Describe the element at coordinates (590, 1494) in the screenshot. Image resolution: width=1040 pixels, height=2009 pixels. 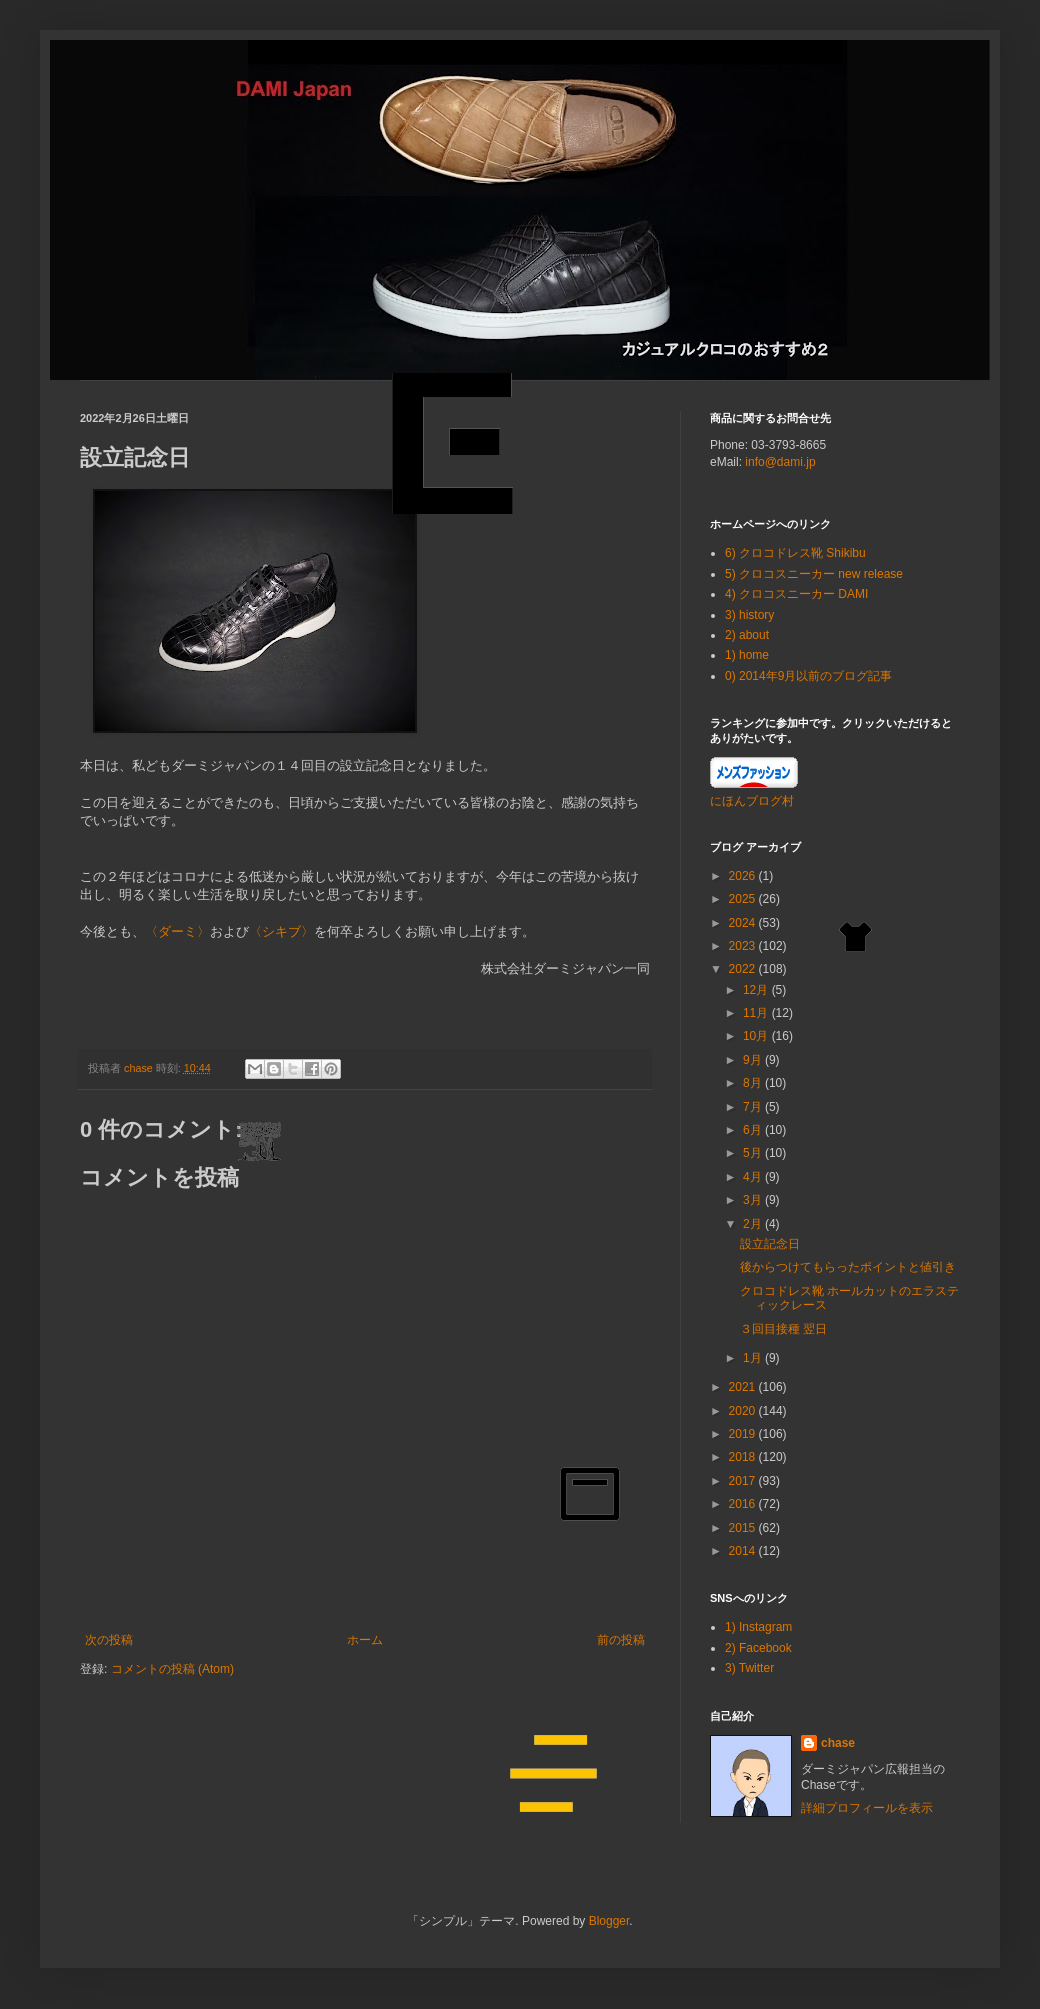
I see `switch to top panel layout` at that location.